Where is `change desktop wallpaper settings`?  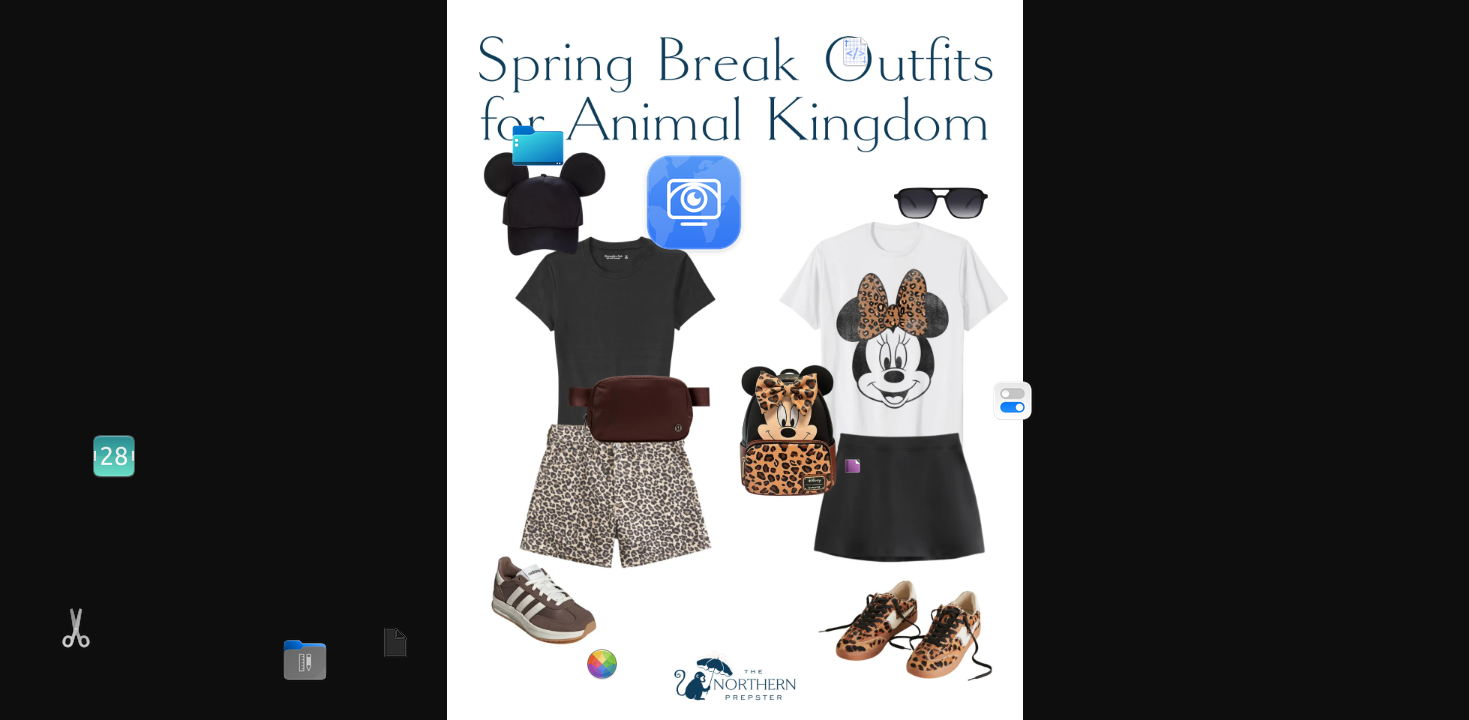
change desktop wallpaper settings is located at coordinates (852, 465).